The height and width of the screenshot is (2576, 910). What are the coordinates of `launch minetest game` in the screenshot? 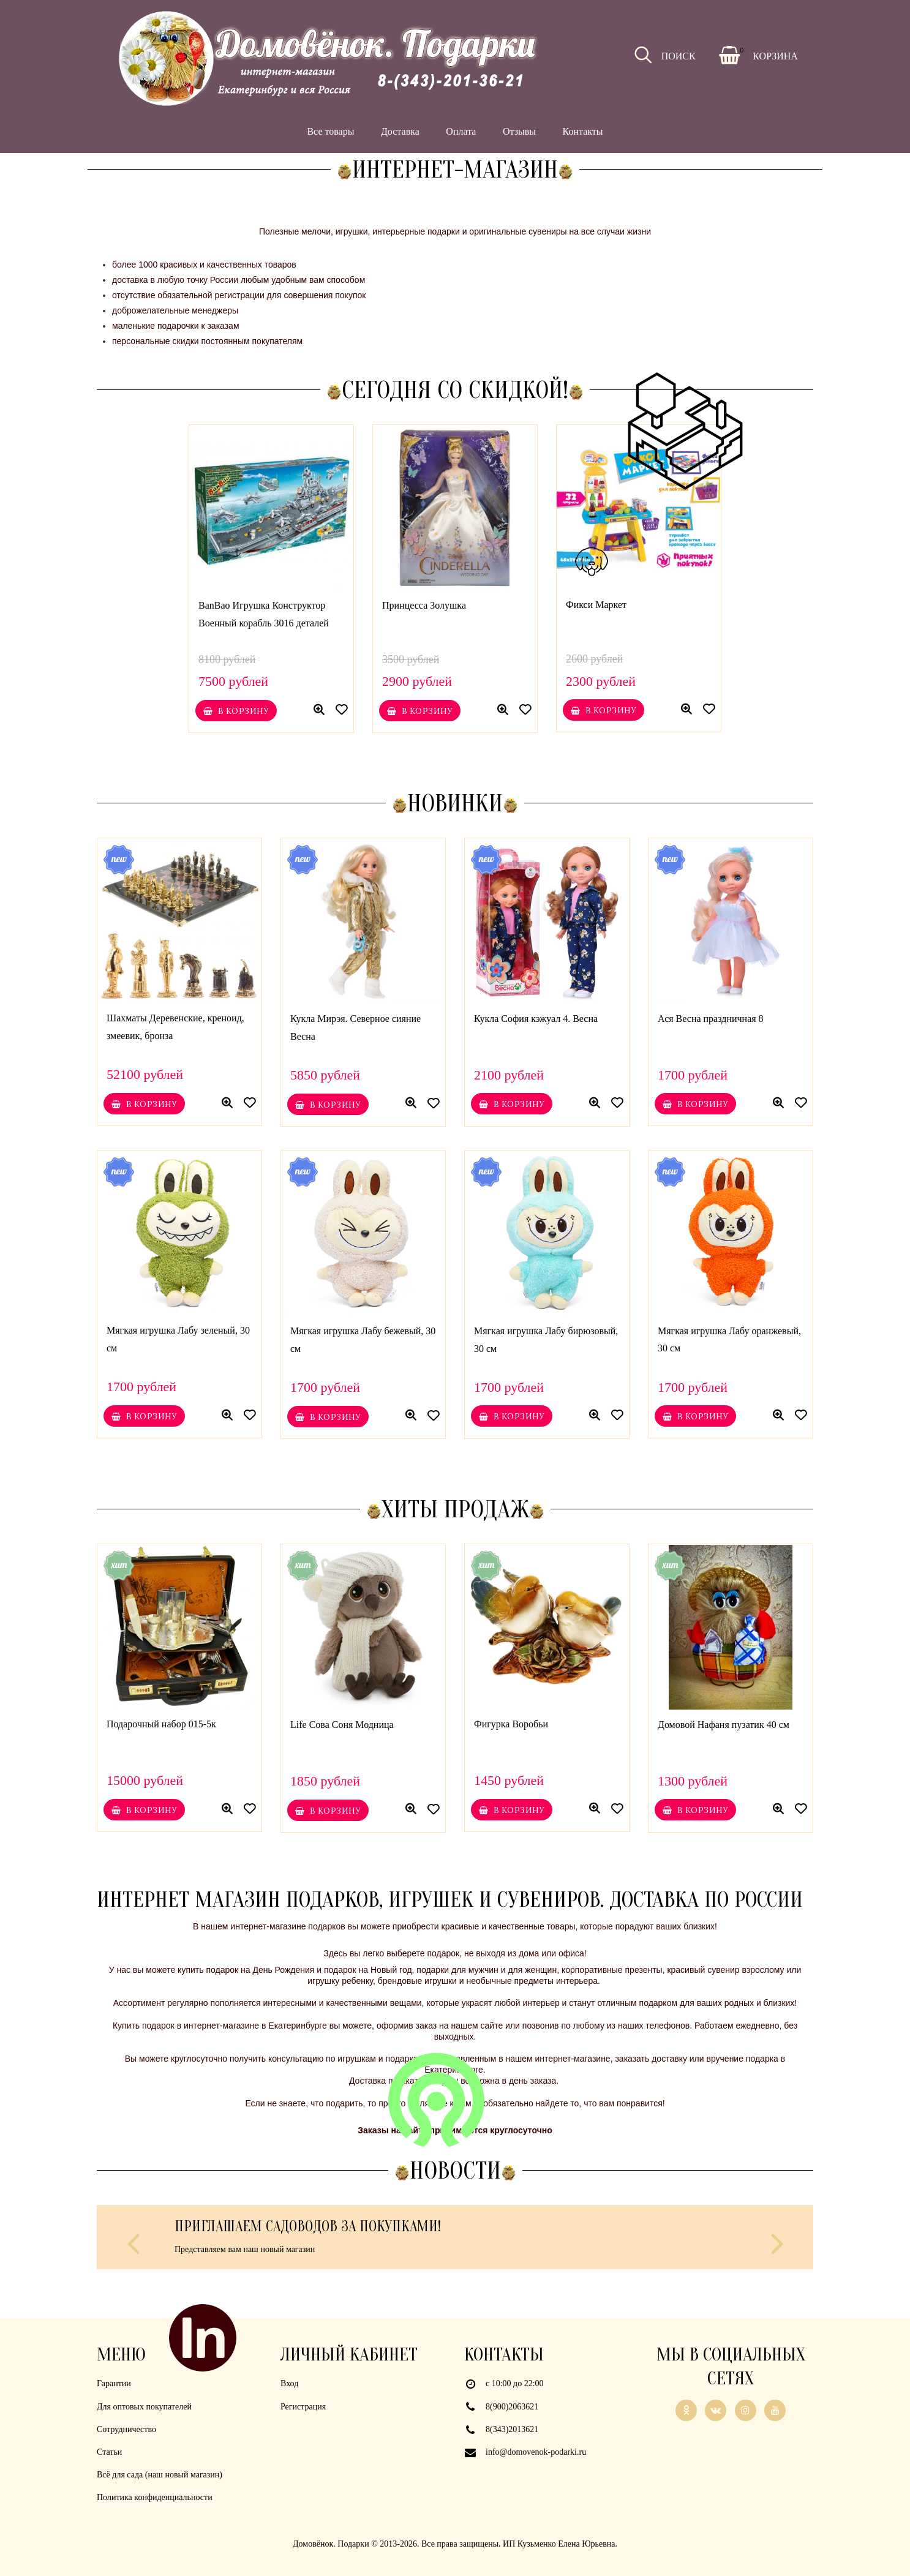 It's located at (685, 431).